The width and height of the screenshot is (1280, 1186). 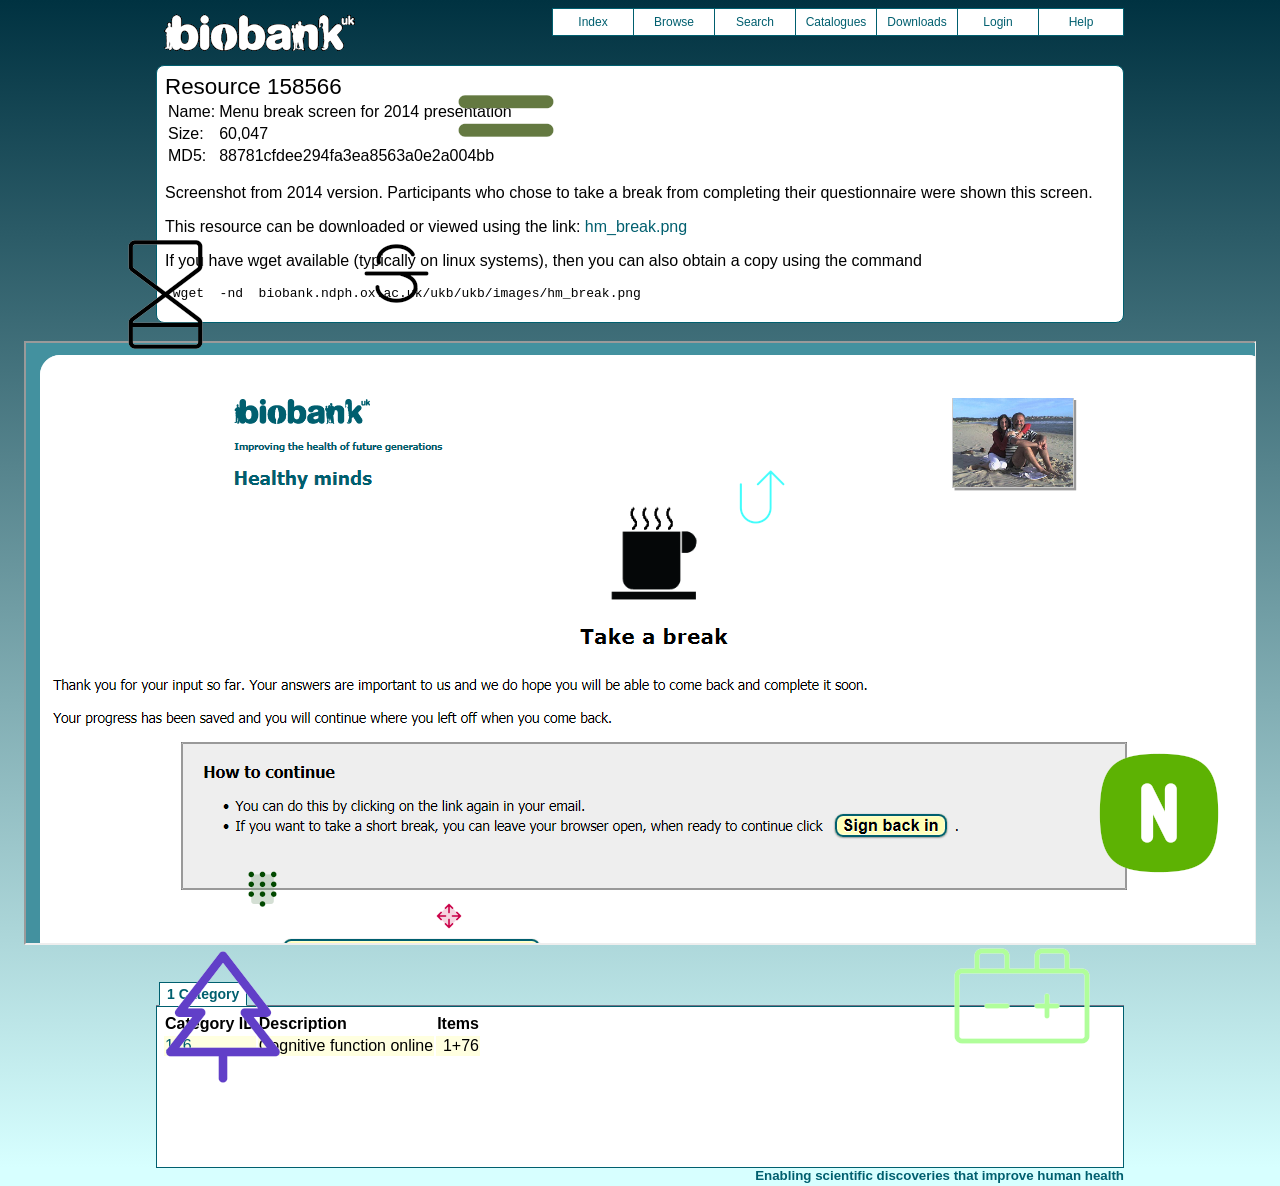 What do you see at coordinates (449, 916) in the screenshot?
I see `expand content in all directions` at bounding box center [449, 916].